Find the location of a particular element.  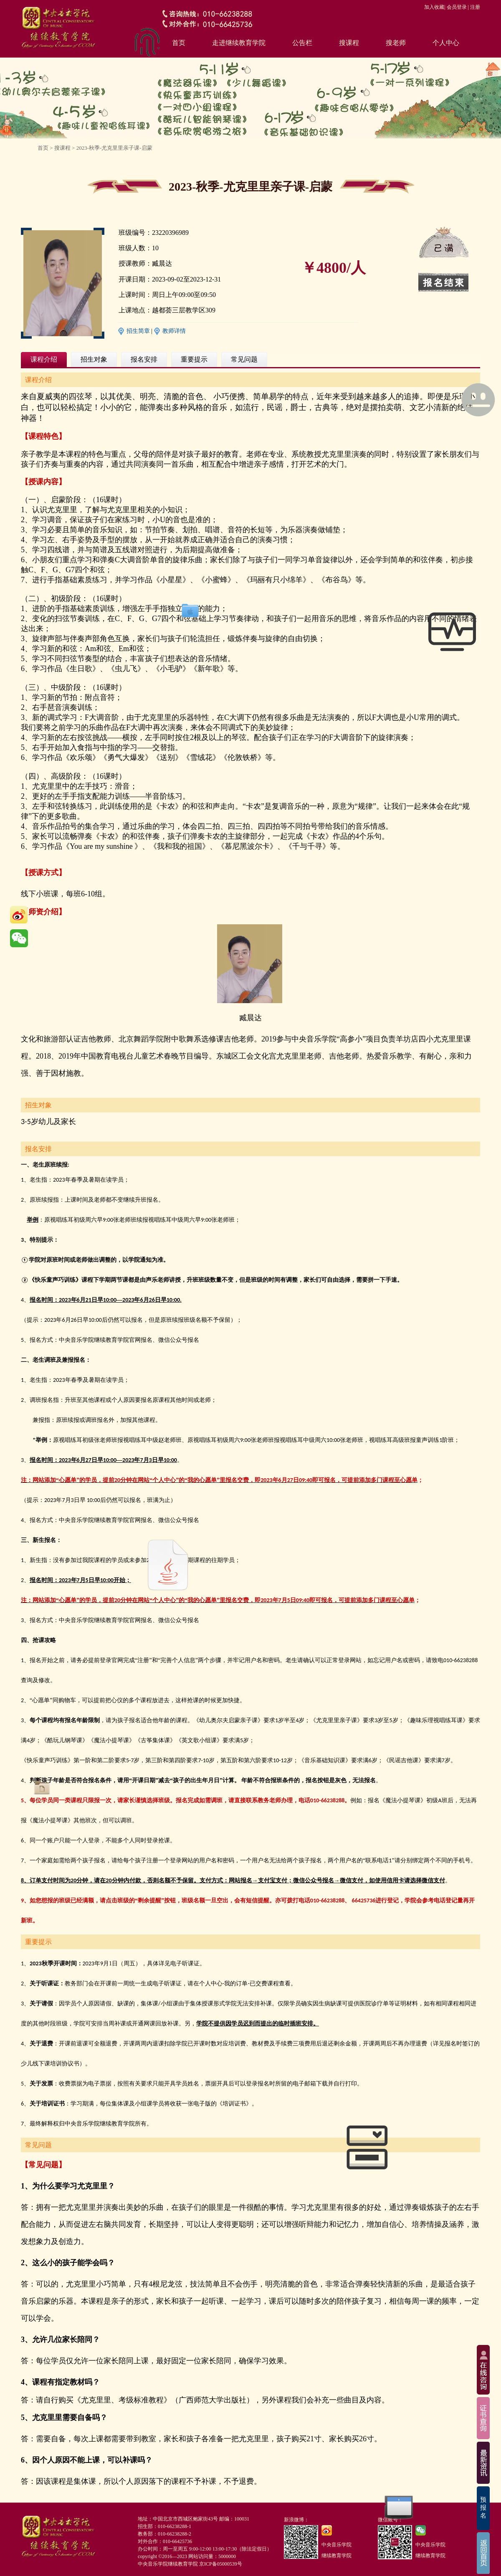

access device diagnostics and system health is located at coordinates (452, 630).